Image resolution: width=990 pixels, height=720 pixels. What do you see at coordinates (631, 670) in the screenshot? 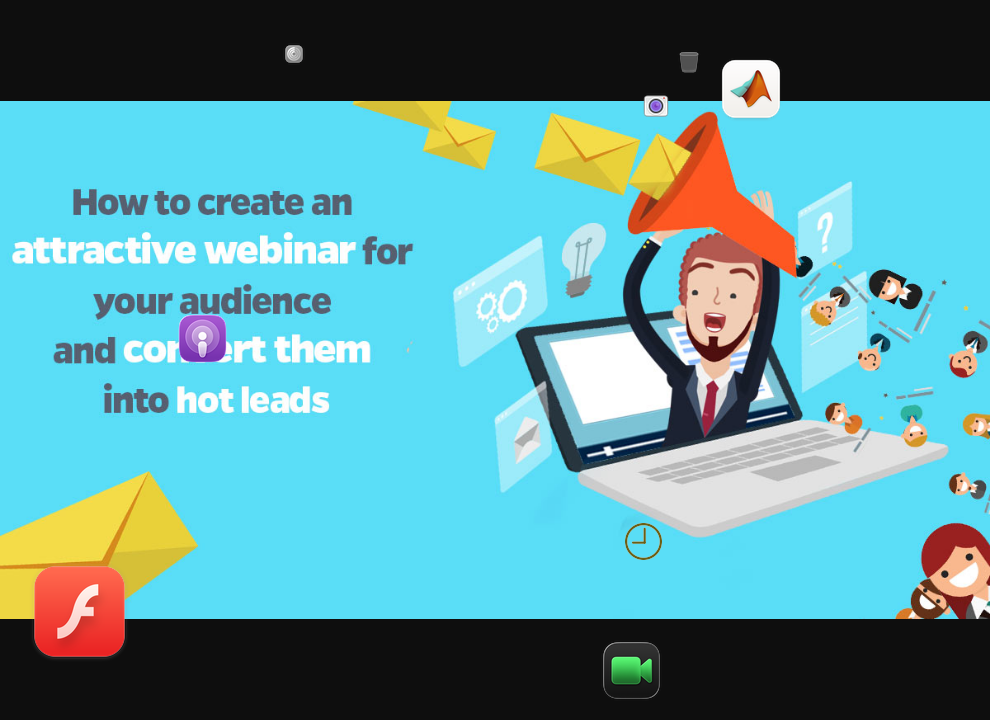
I see `open facetime app` at bounding box center [631, 670].